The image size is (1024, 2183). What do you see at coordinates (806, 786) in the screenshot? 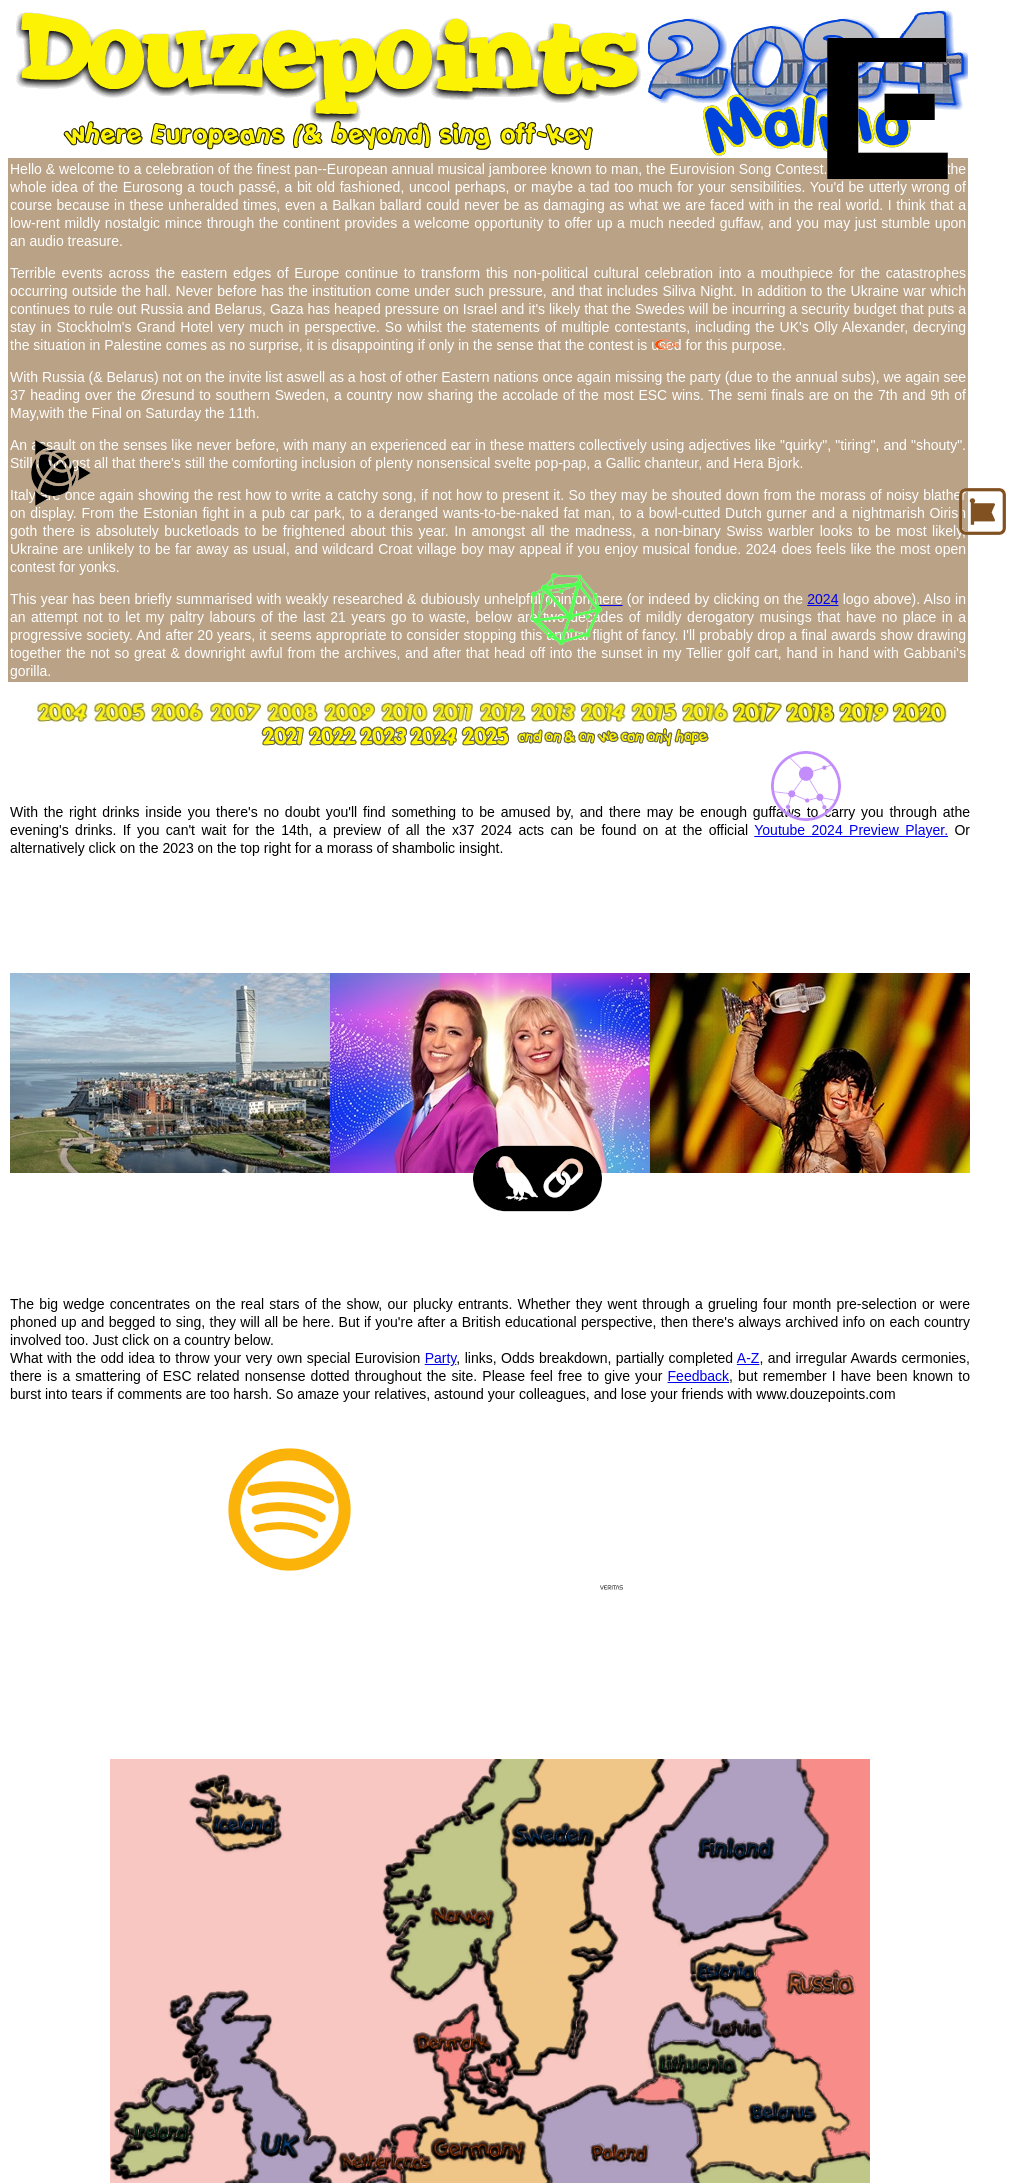
I see `aiohttp python library logo` at bounding box center [806, 786].